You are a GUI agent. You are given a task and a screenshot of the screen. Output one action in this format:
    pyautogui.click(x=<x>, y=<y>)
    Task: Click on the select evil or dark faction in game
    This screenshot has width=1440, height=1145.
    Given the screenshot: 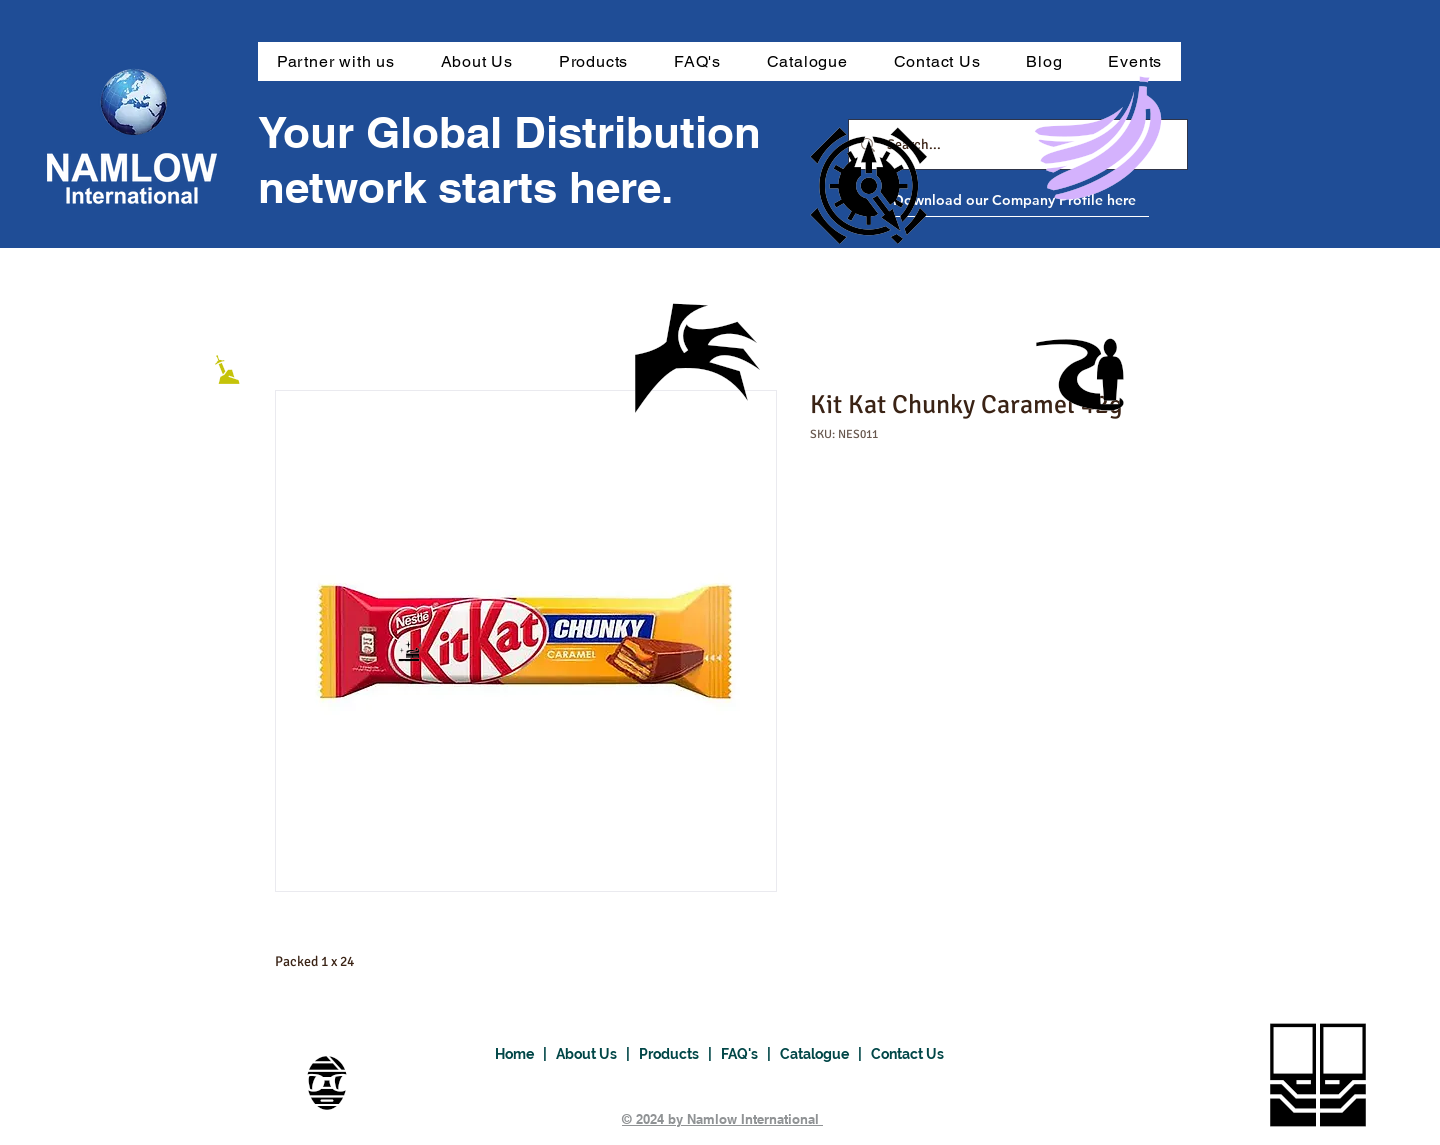 What is the action you would take?
    pyautogui.click(x=697, y=359)
    